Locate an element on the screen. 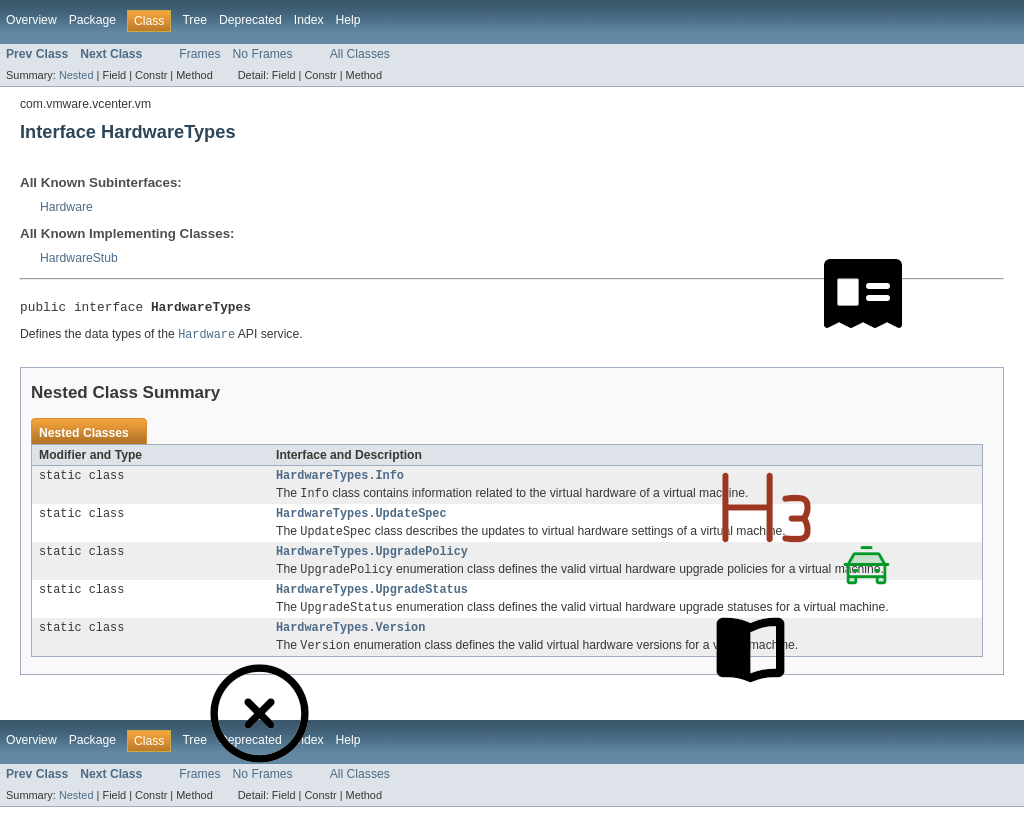 The height and width of the screenshot is (826, 1024). close or dismiss a dialog is located at coordinates (259, 713).